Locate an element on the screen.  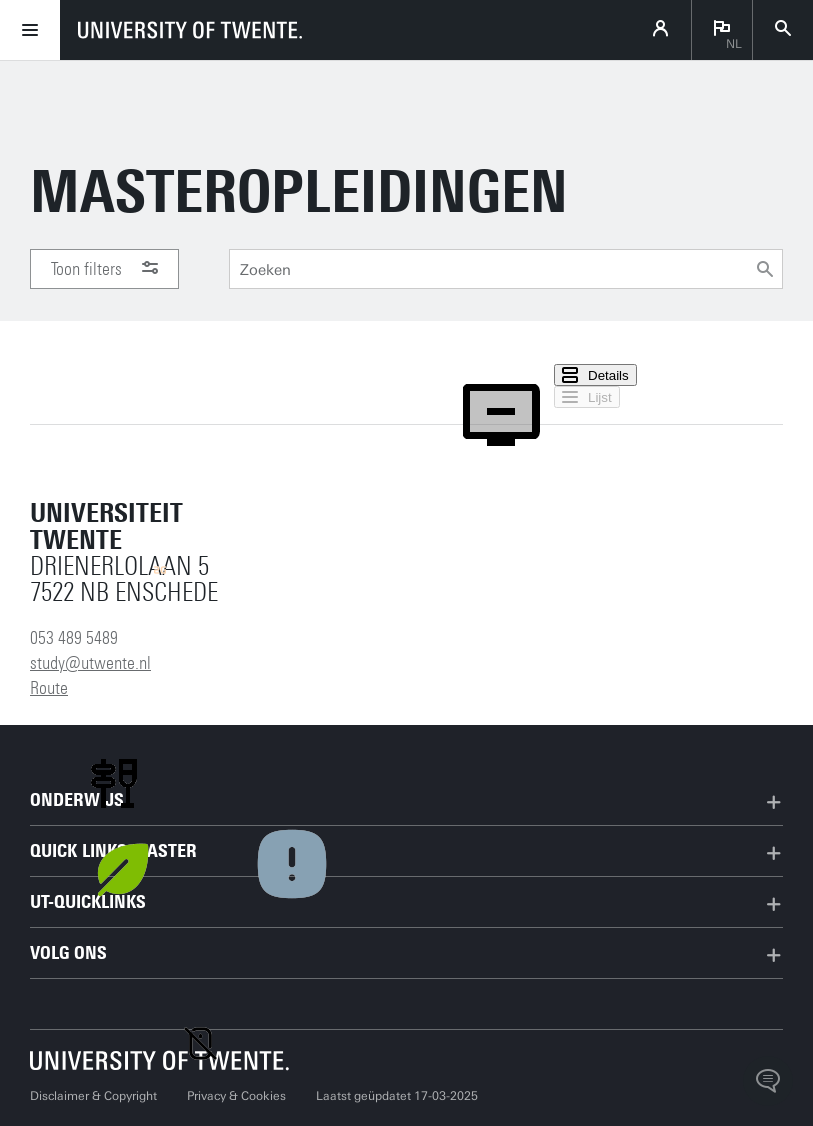
browse tapas or small plates menu is located at coordinates (114, 783).